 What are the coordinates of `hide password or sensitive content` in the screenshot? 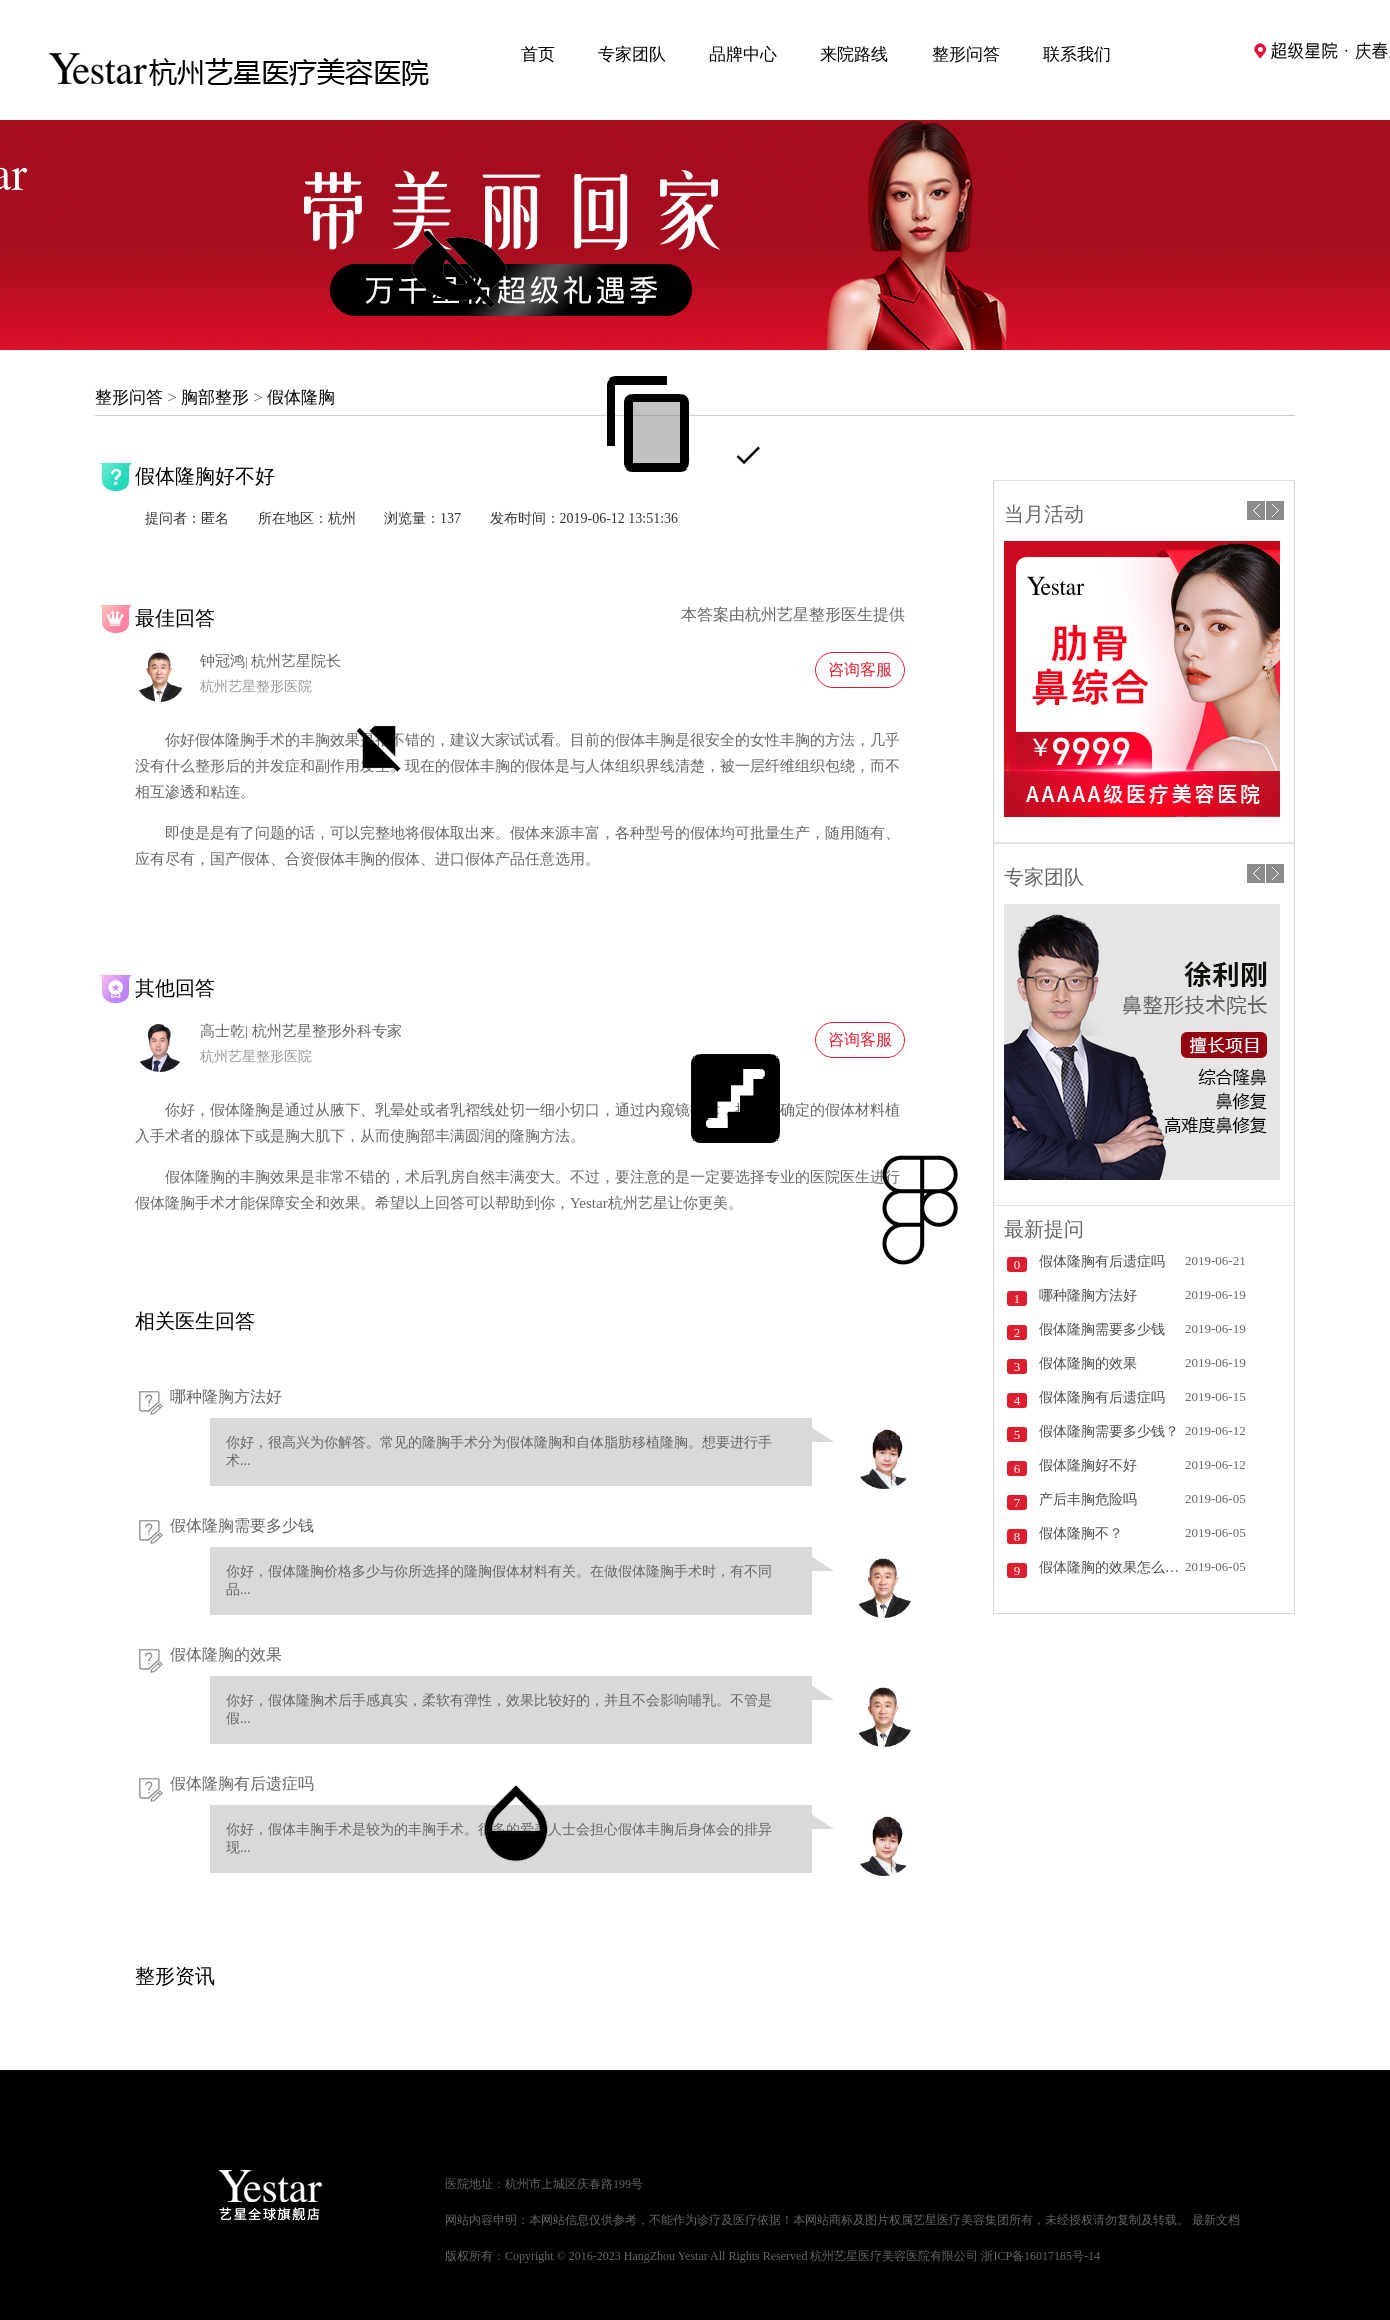 It's located at (459, 269).